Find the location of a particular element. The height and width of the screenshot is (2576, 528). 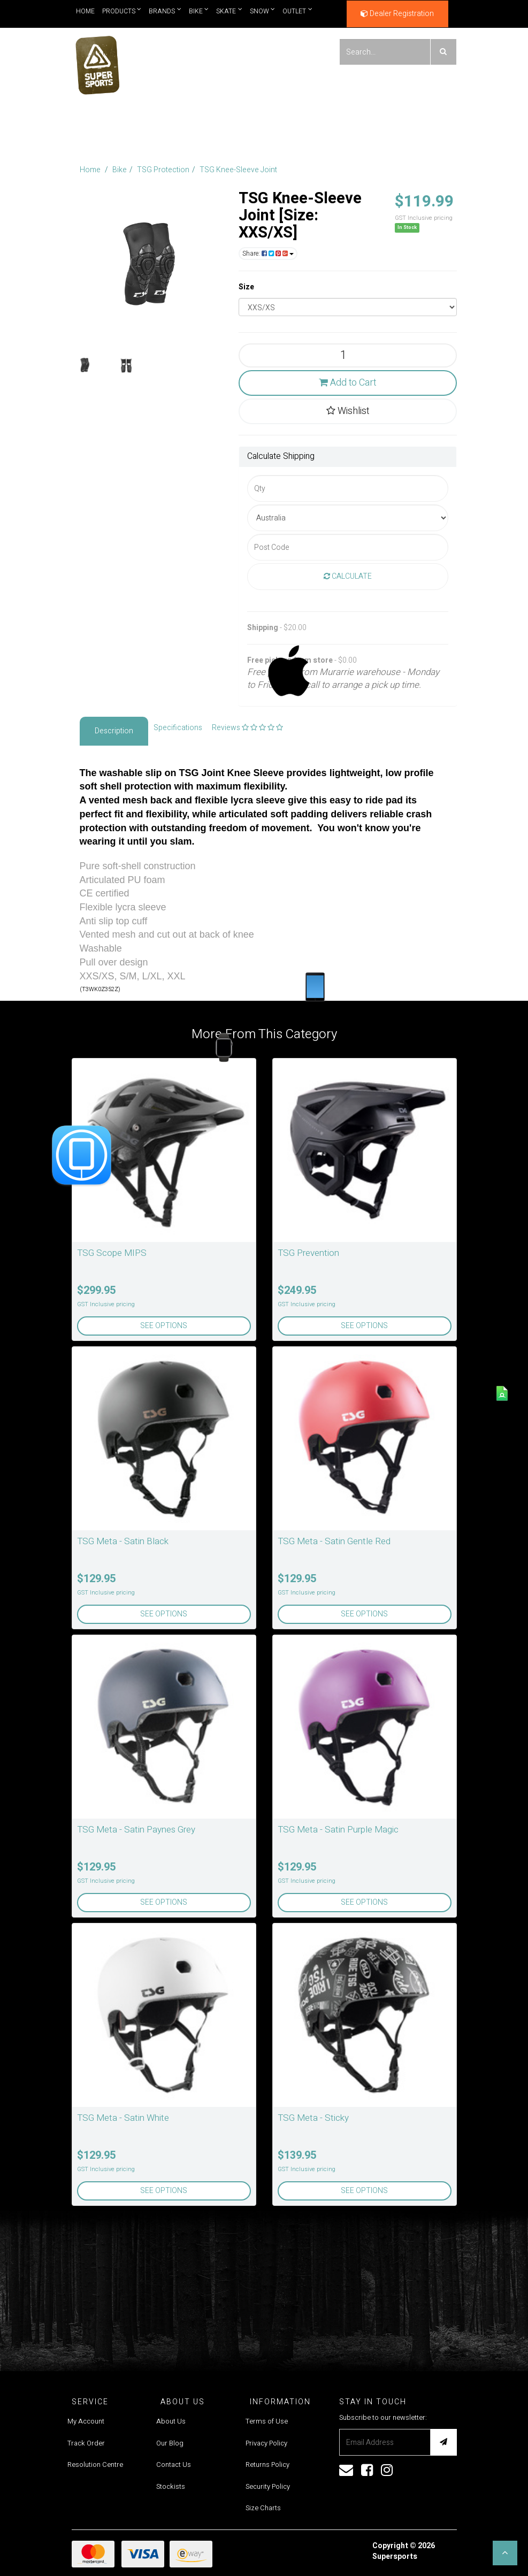

preview files or documents quickly is located at coordinates (81, 1155).